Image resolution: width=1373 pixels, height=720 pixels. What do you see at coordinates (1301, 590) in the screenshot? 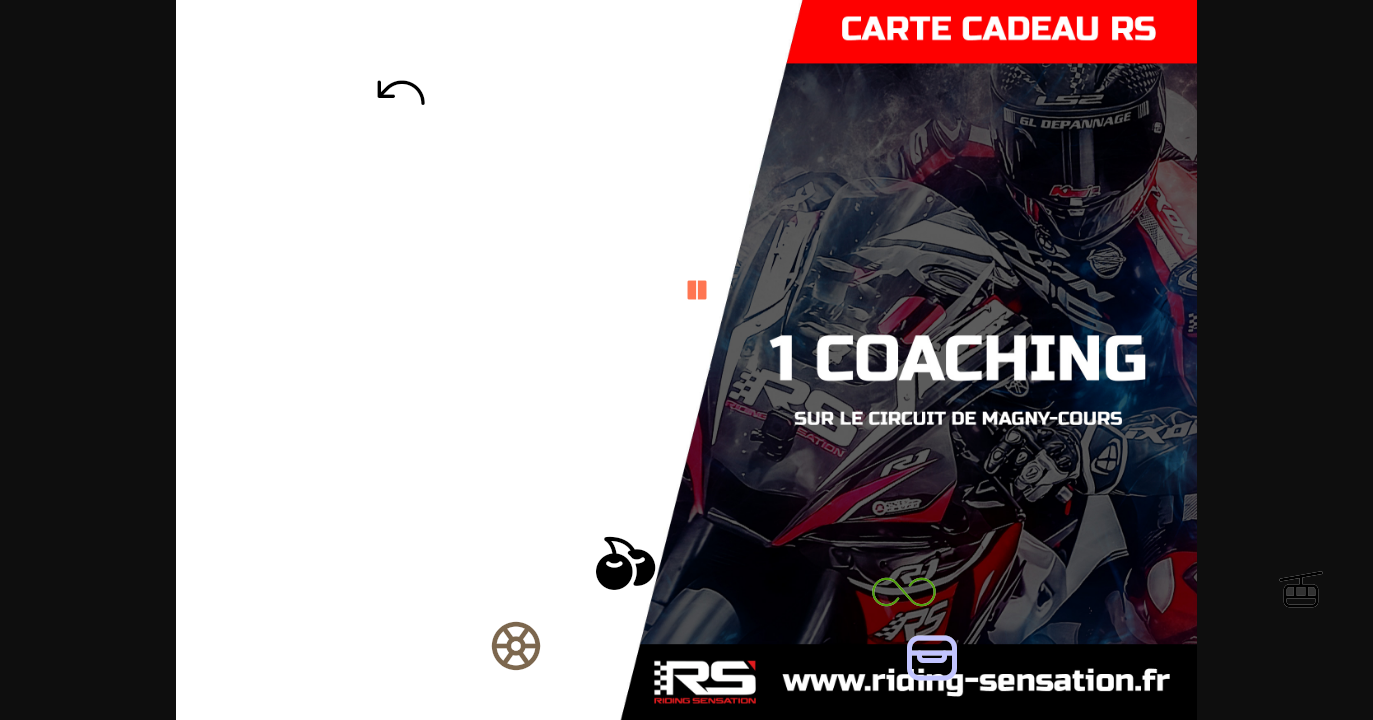
I see `access cable car or gondola transit information` at bounding box center [1301, 590].